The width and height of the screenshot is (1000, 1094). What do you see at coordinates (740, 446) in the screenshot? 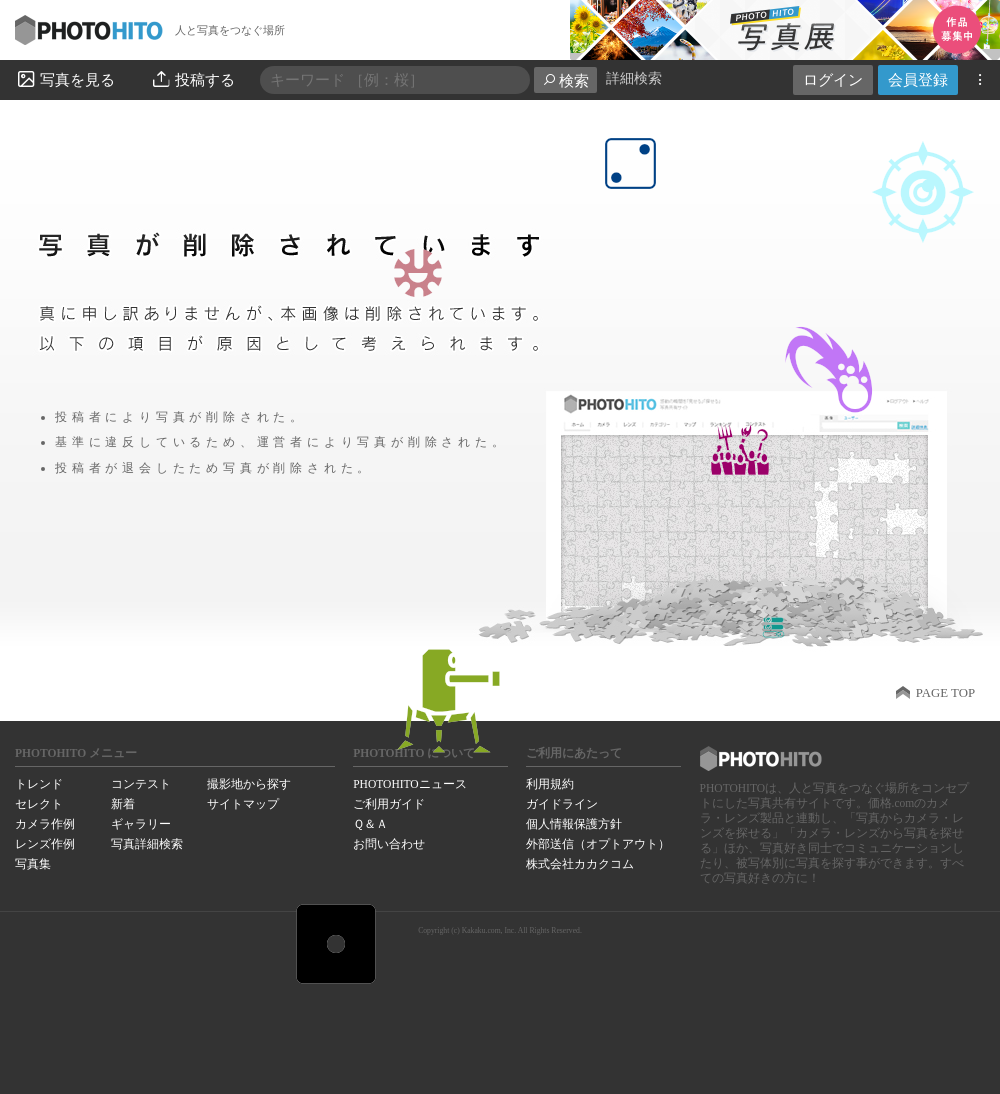
I see `indicates a rebellion or protest event in-game` at bounding box center [740, 446].